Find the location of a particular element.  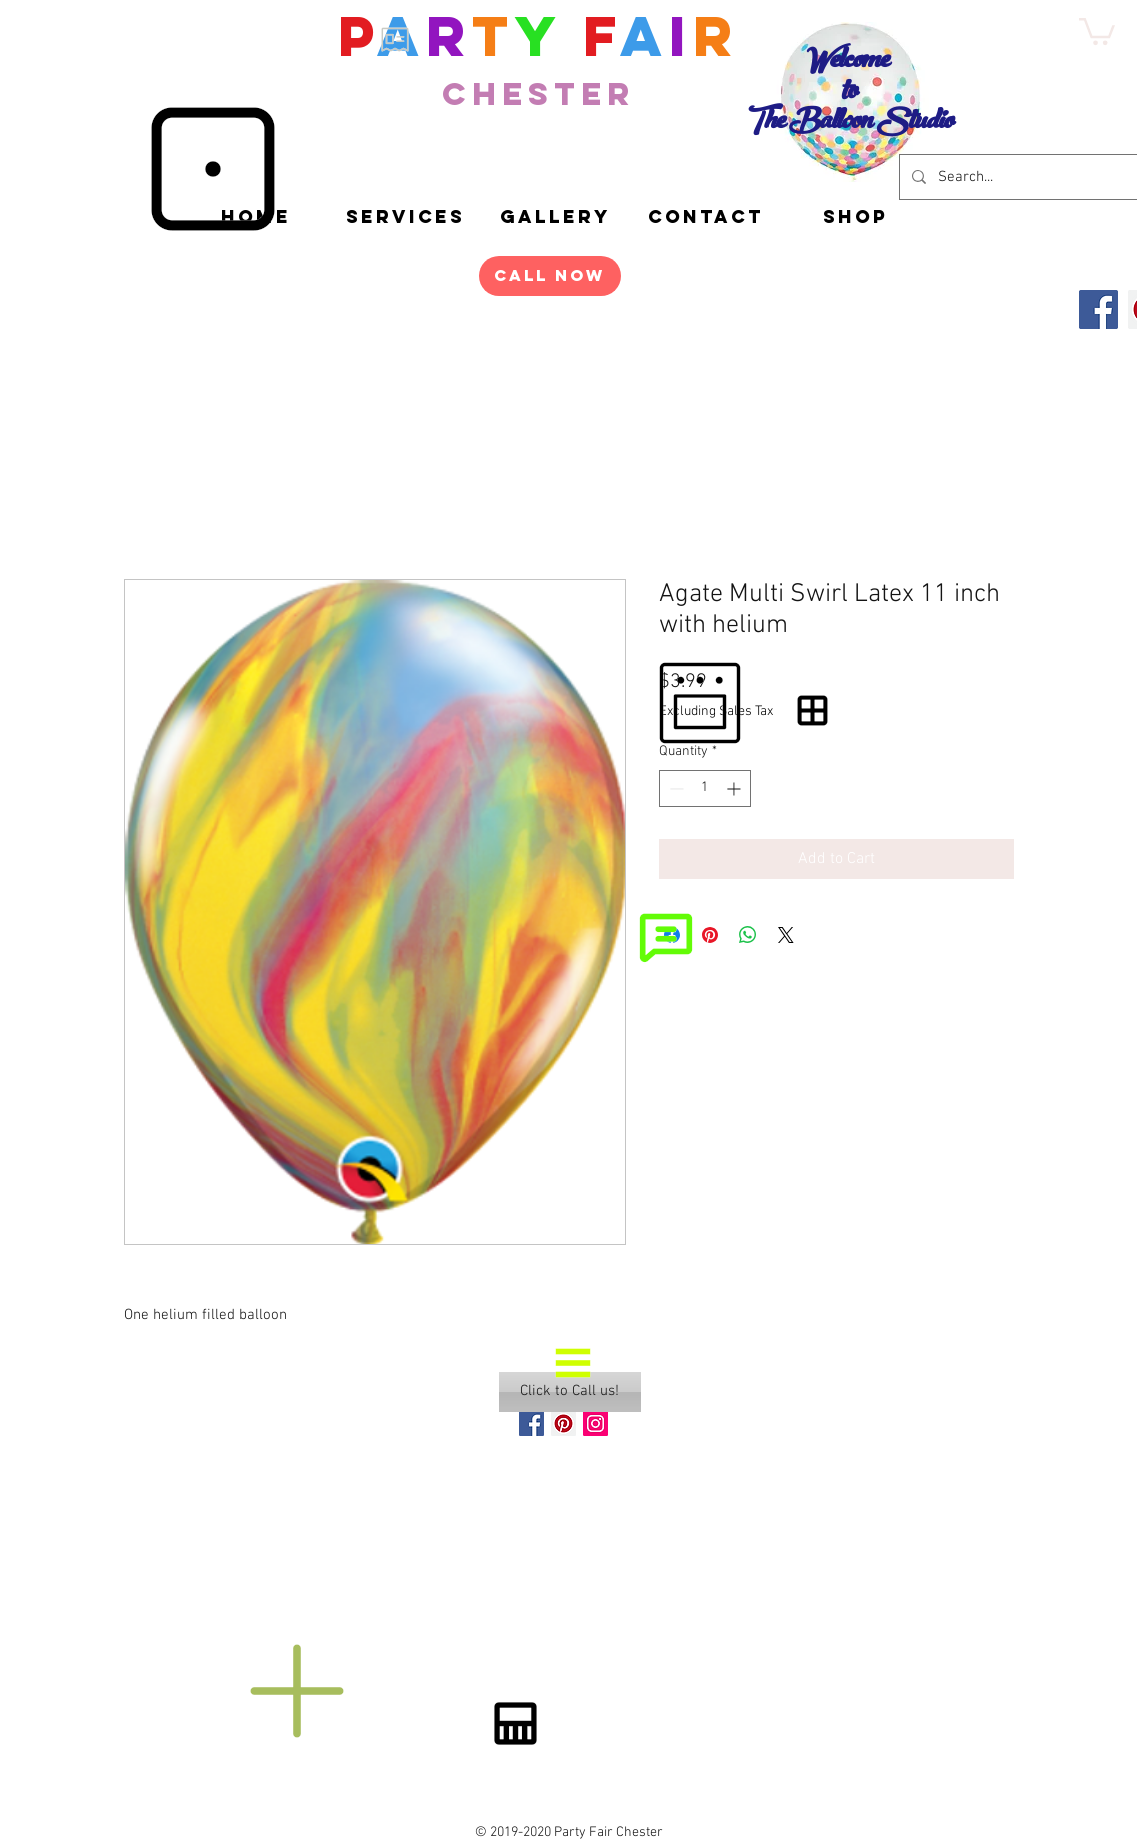

add a new item is located at coordinates (297, 1691).